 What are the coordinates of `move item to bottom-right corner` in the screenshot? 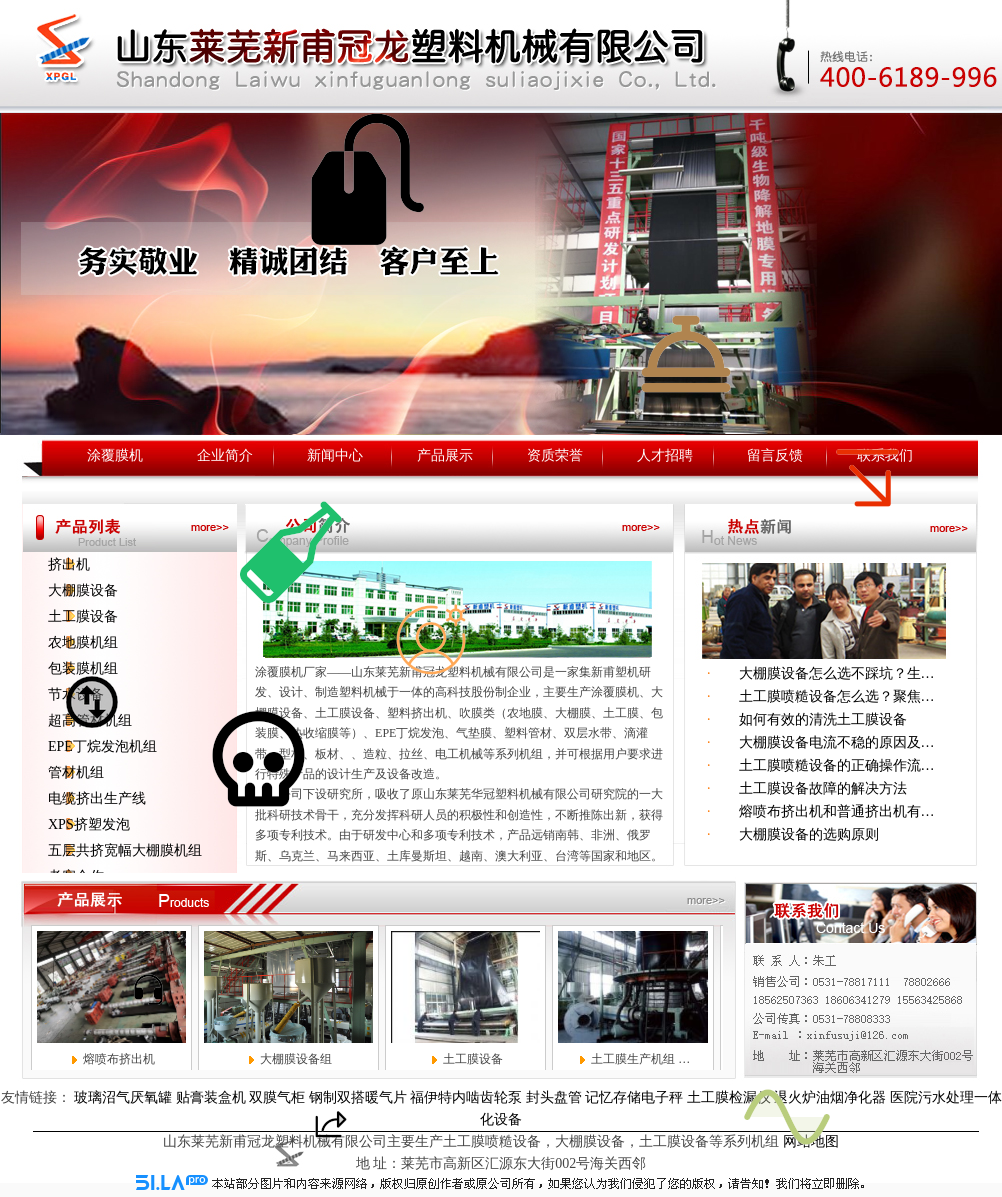 It's located at (867, 480).